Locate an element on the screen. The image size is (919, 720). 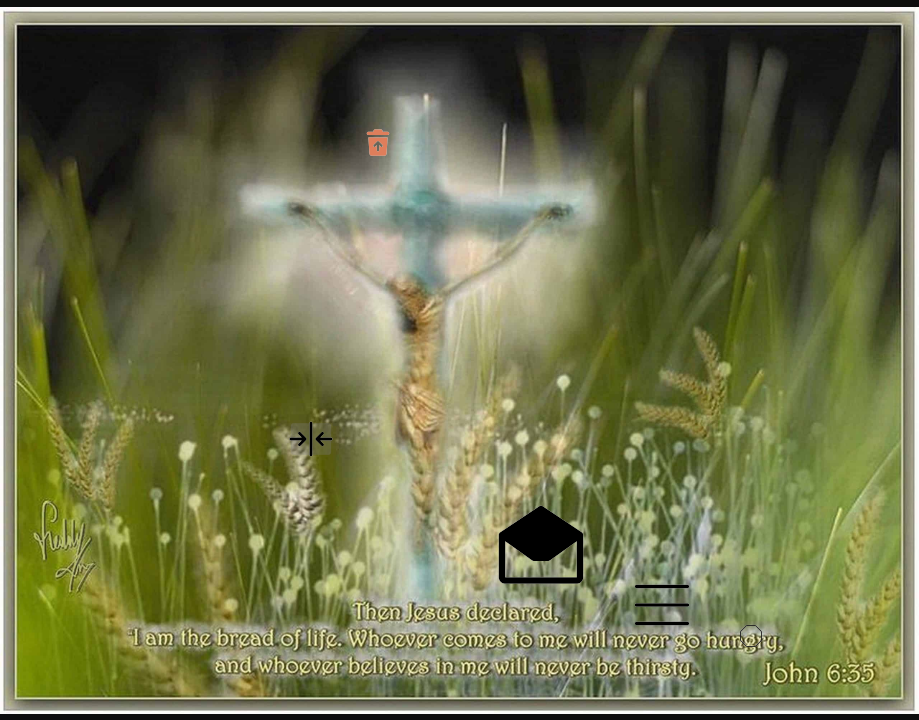
view items in list format is located at coordinates (662, 605).